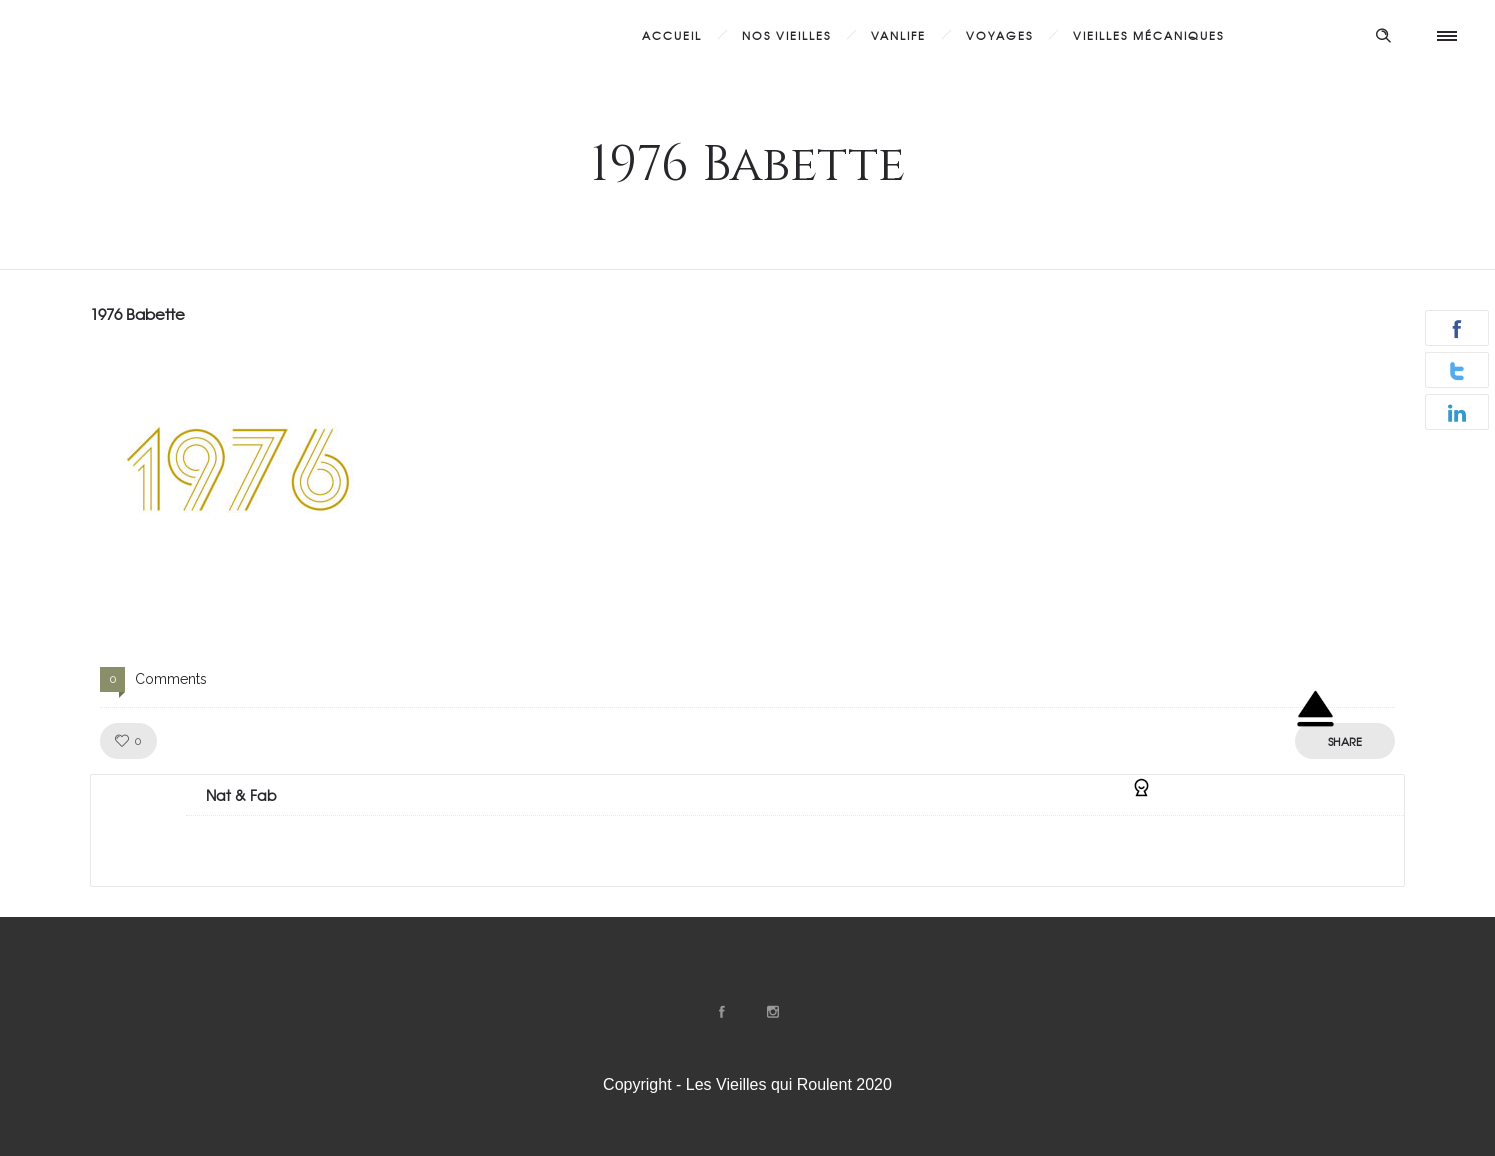 The image size is (1495, 1156). What do you see at coordinates (1141, 787) in the screenshot?
I see `view user profile` at bounding box center [1141, 787].